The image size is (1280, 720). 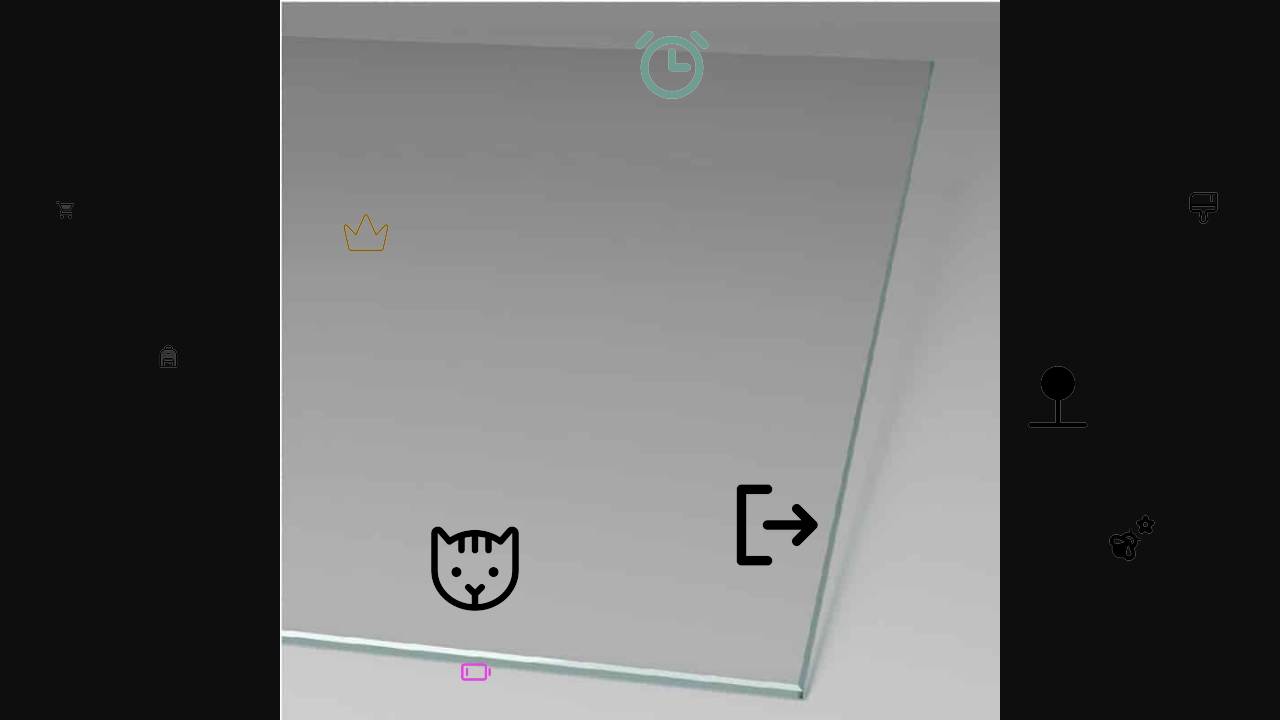 I want to click on access your saved items or inventory, so click(x=168, y=357).